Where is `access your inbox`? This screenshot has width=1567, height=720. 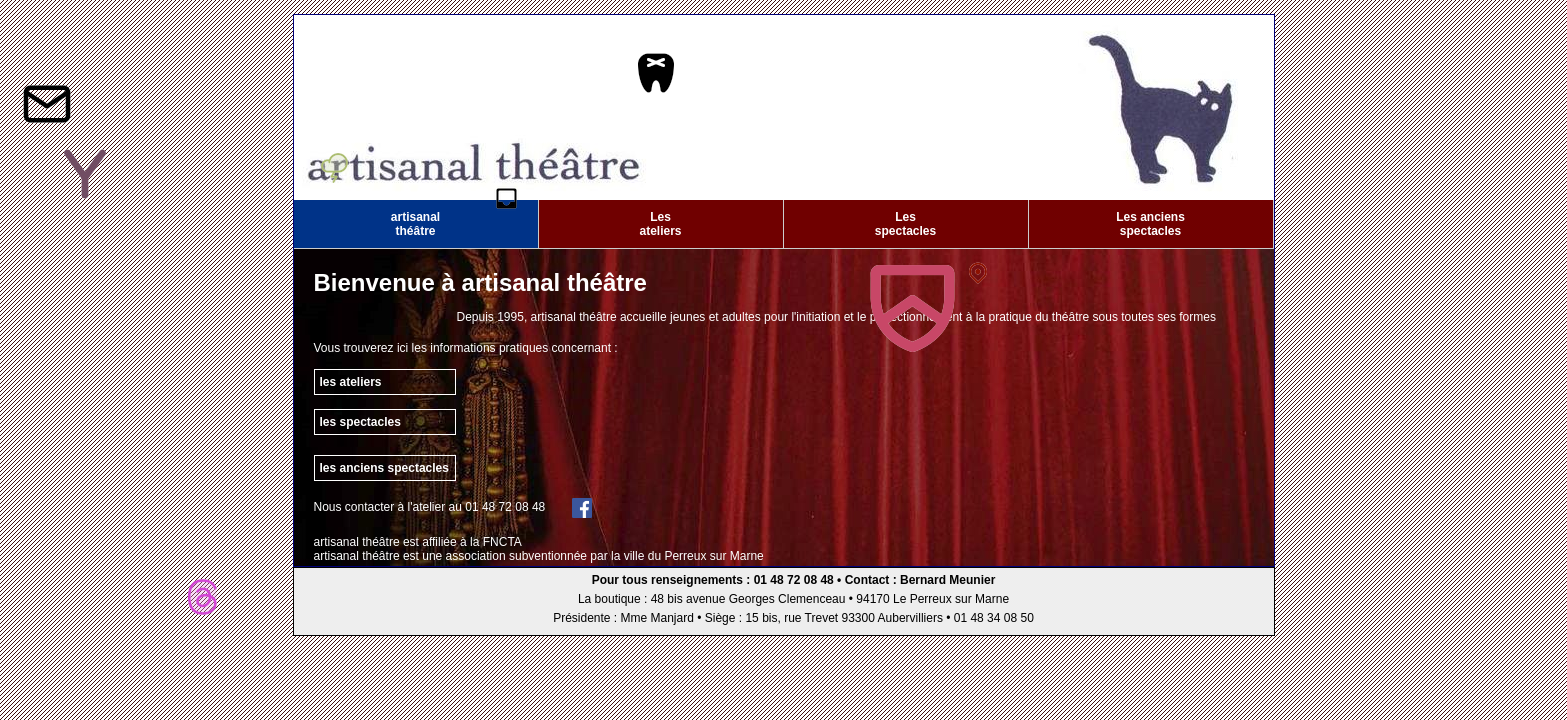 access your inbox is located at coordinates (506, 198).